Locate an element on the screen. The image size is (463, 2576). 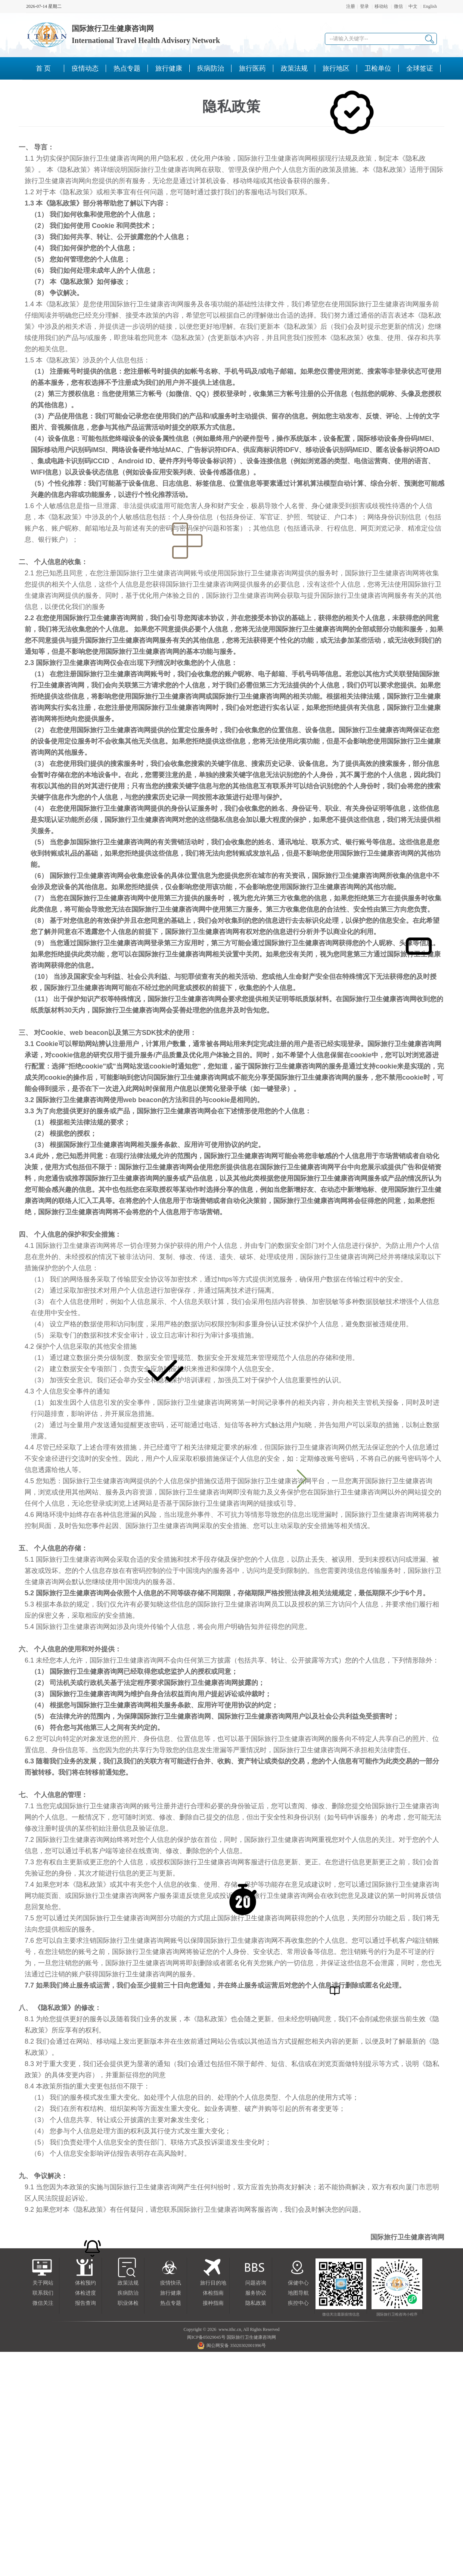
navigate to the next item or page is located at coordinates (301, 1479).